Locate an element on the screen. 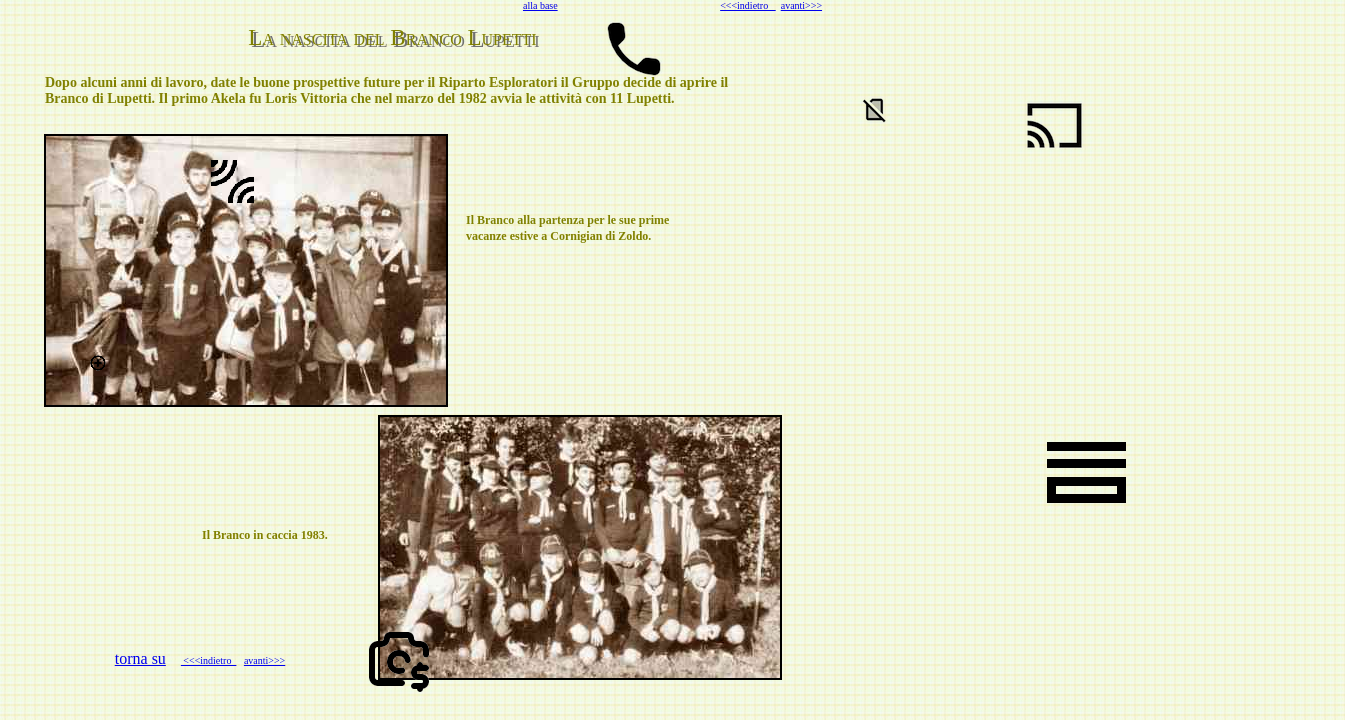  purchase or rent camera equipment is located at coordinates (399, 659).